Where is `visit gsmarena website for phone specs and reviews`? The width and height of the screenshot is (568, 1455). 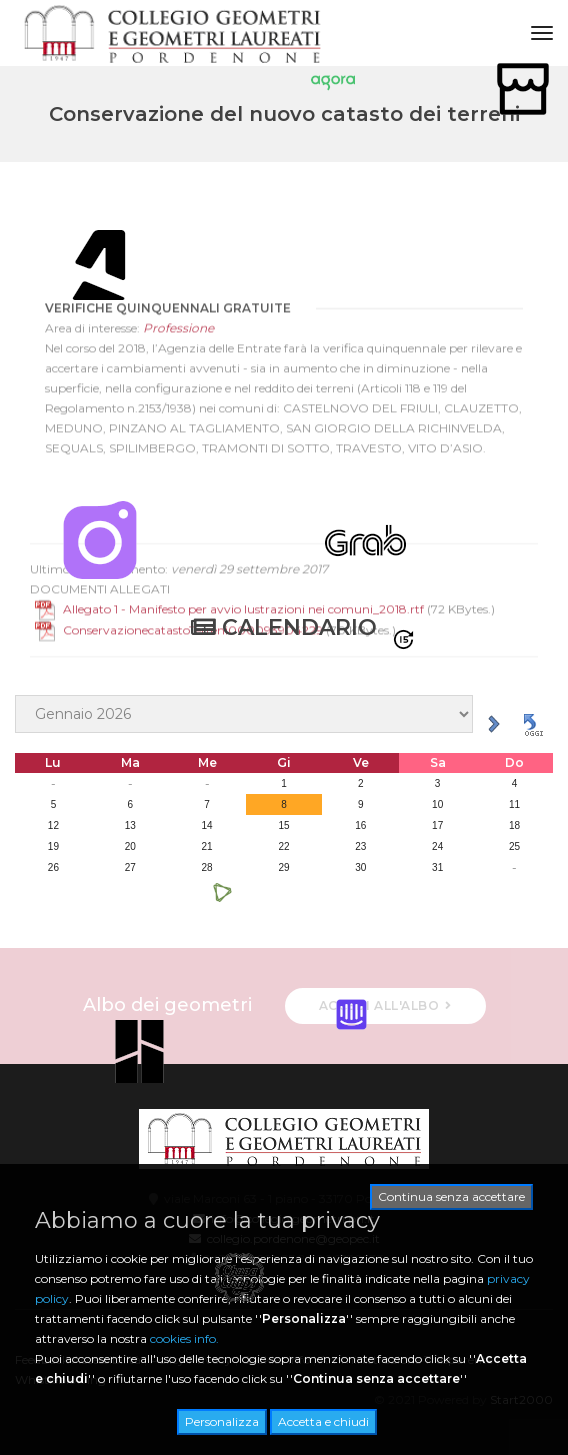 visit gsmarena website for phone specs and reviews is located at coordinates (99, 265).